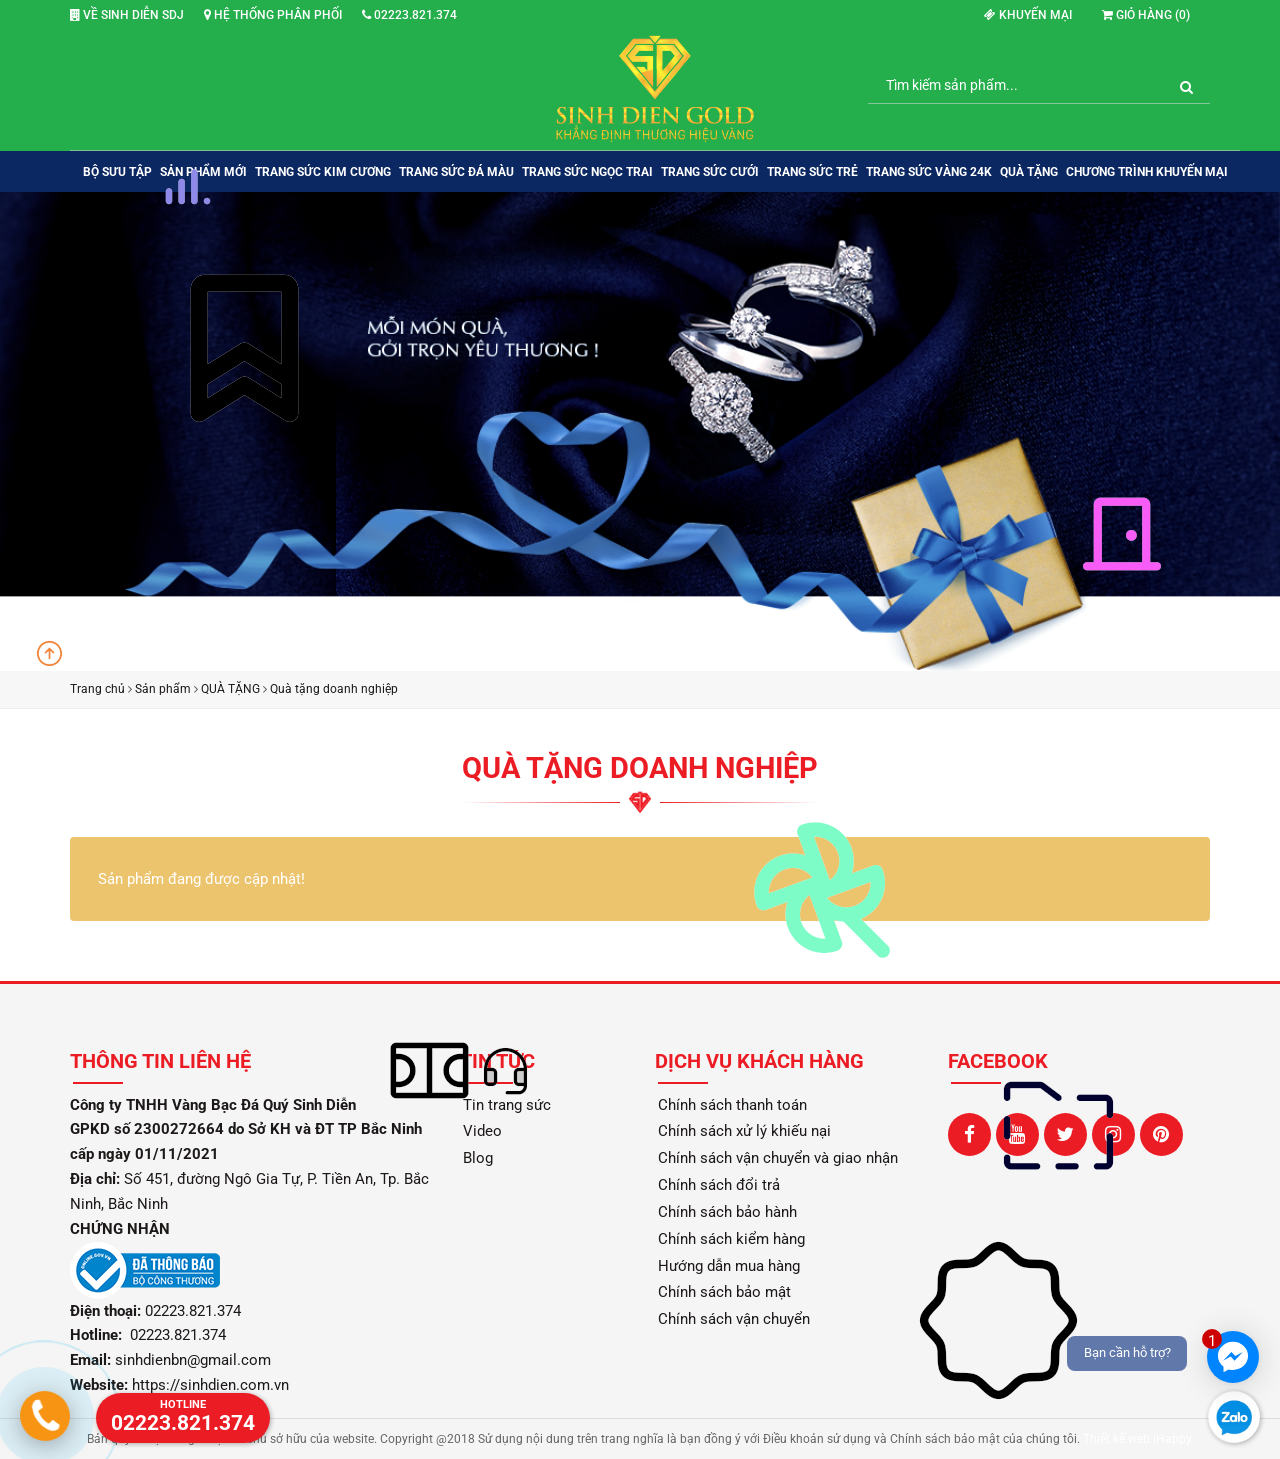 The image size is (1280, 1459). I want to click on scroll to top of page, so click(49, 653).